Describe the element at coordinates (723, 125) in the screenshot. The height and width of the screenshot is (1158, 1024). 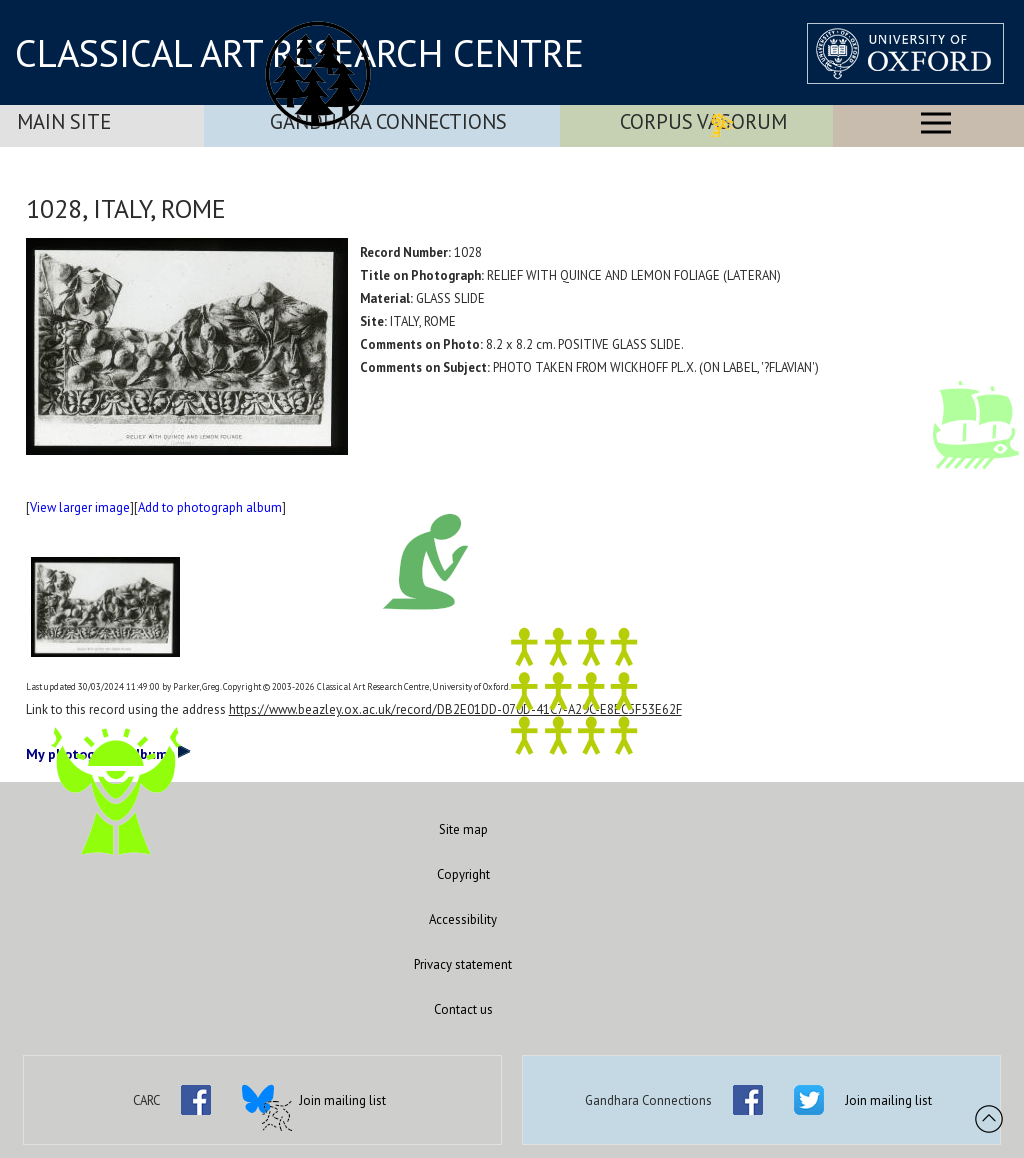
I see `viking ship figurehead or norse-themed game element` at that location.